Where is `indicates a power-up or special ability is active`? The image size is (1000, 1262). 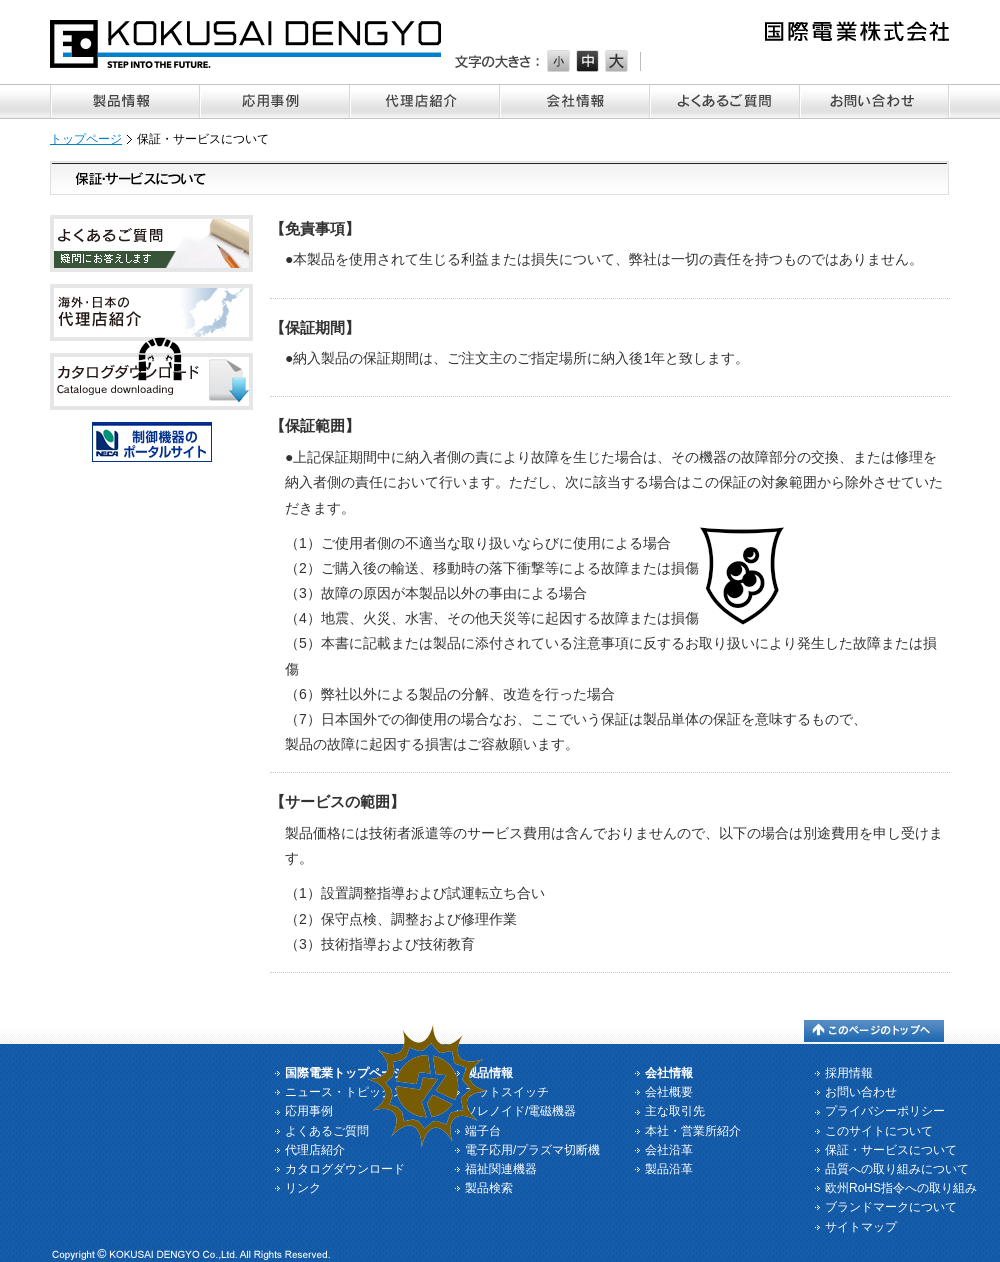
indicates a power-up or special ability is active is located at coordinates (428, 1085).